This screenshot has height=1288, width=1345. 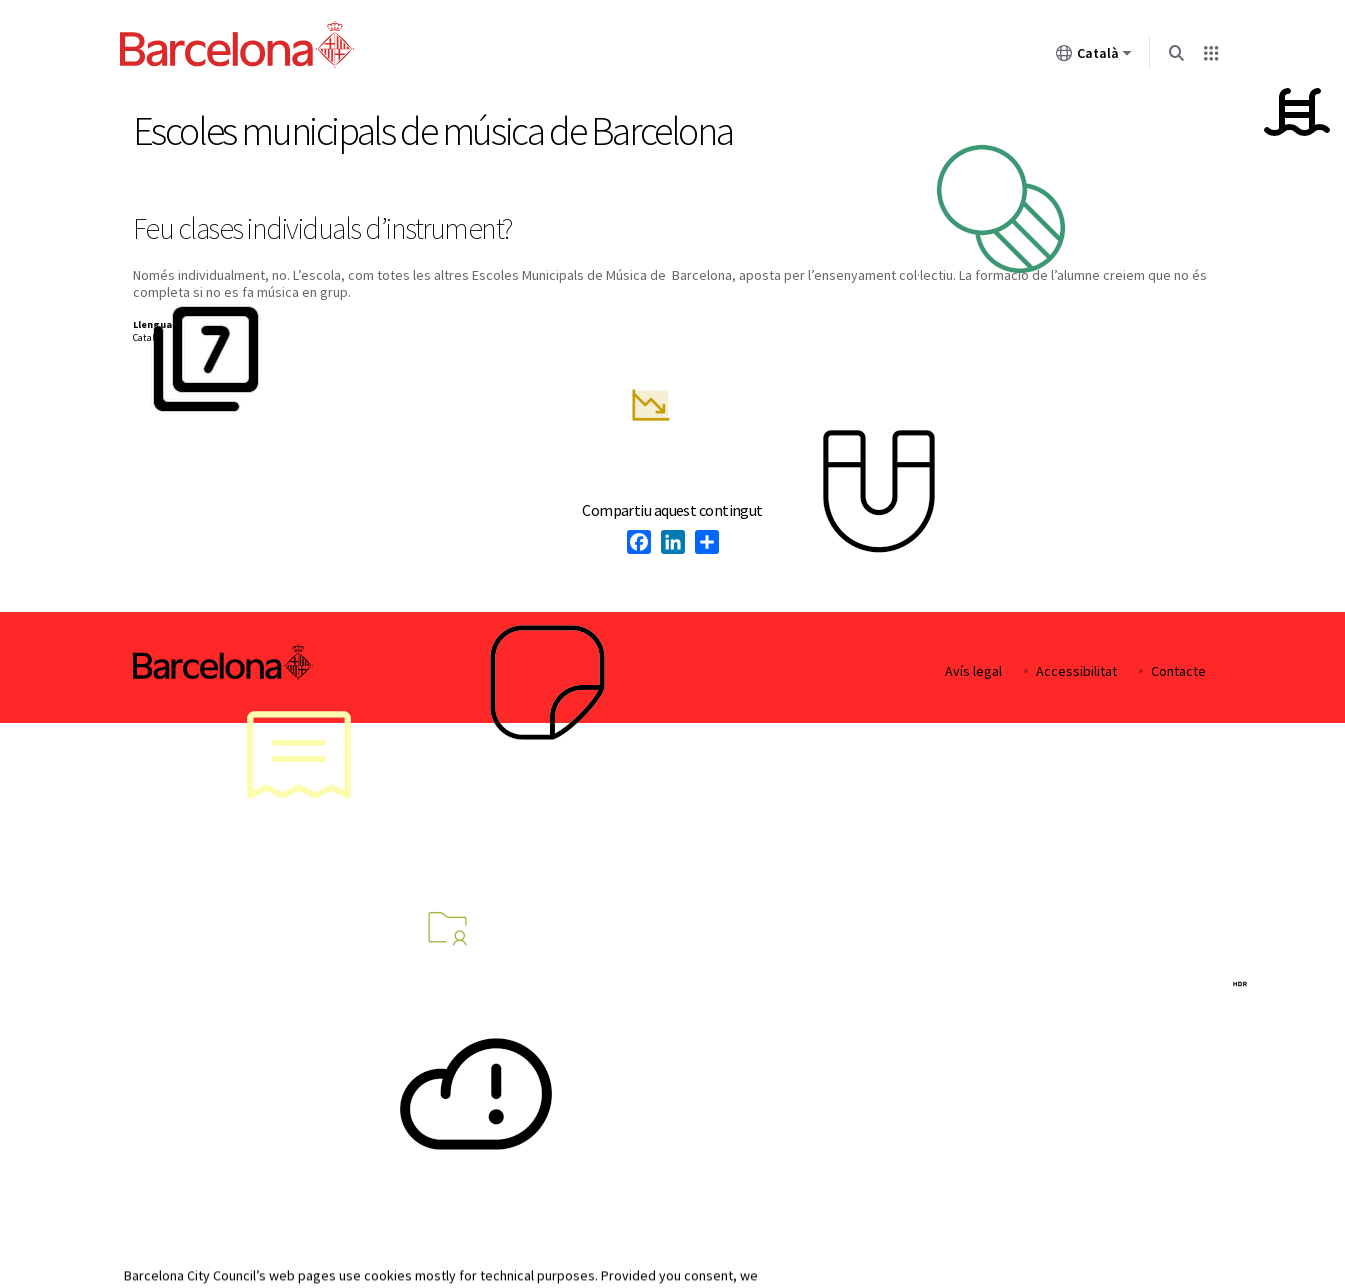 What do you see at coordinates (651, 405) in the screenshot?
I see `view declining trend data` at bounding box center [651, 405].